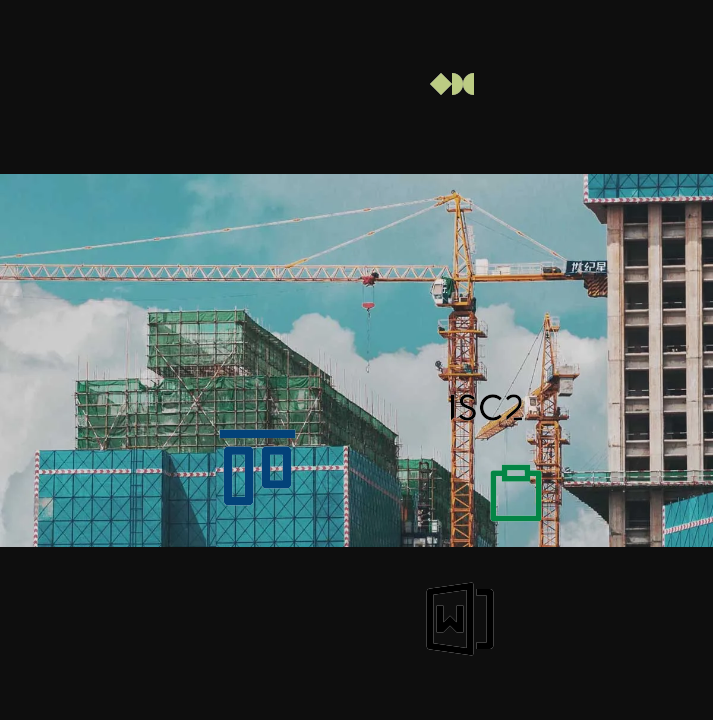 The height and width of the screenshot is (720, 713). What do you see at coordinates (257, 467) in the screenshot?
I see `align items to the top edge` at bounding box center [257, 467].